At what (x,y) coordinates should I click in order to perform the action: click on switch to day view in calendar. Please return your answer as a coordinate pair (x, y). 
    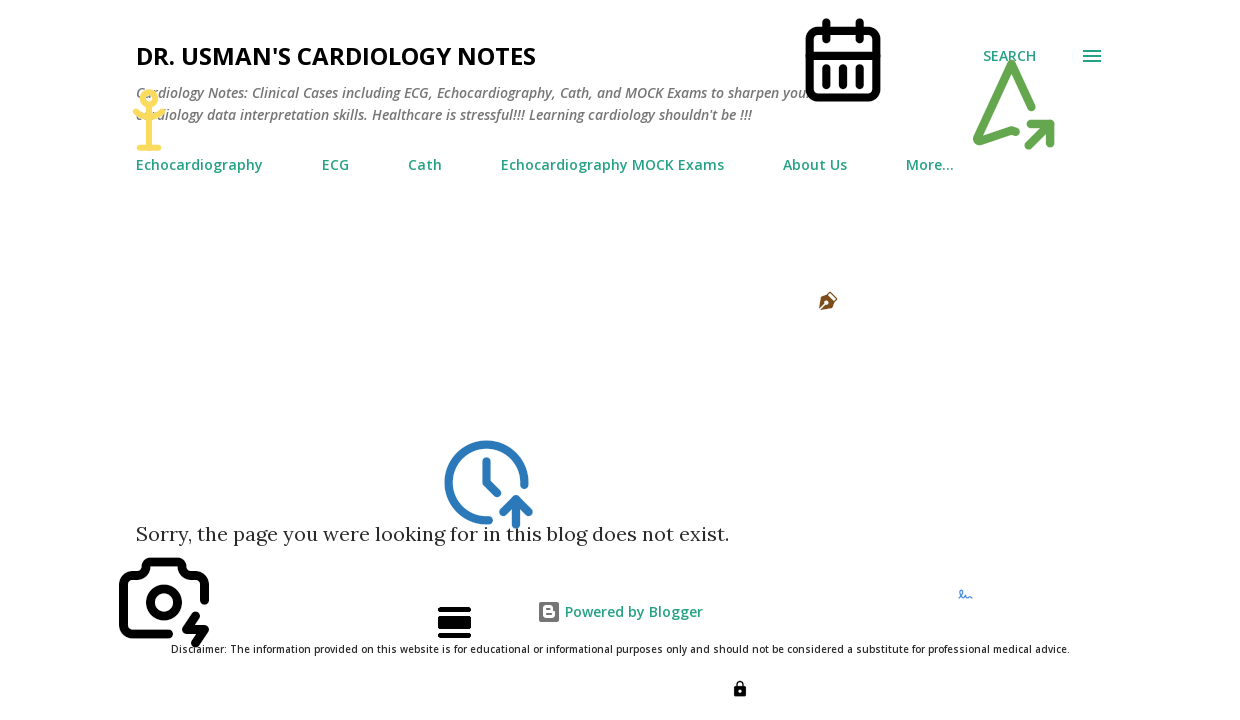
    Looking at the image, I should click on (455, 622).